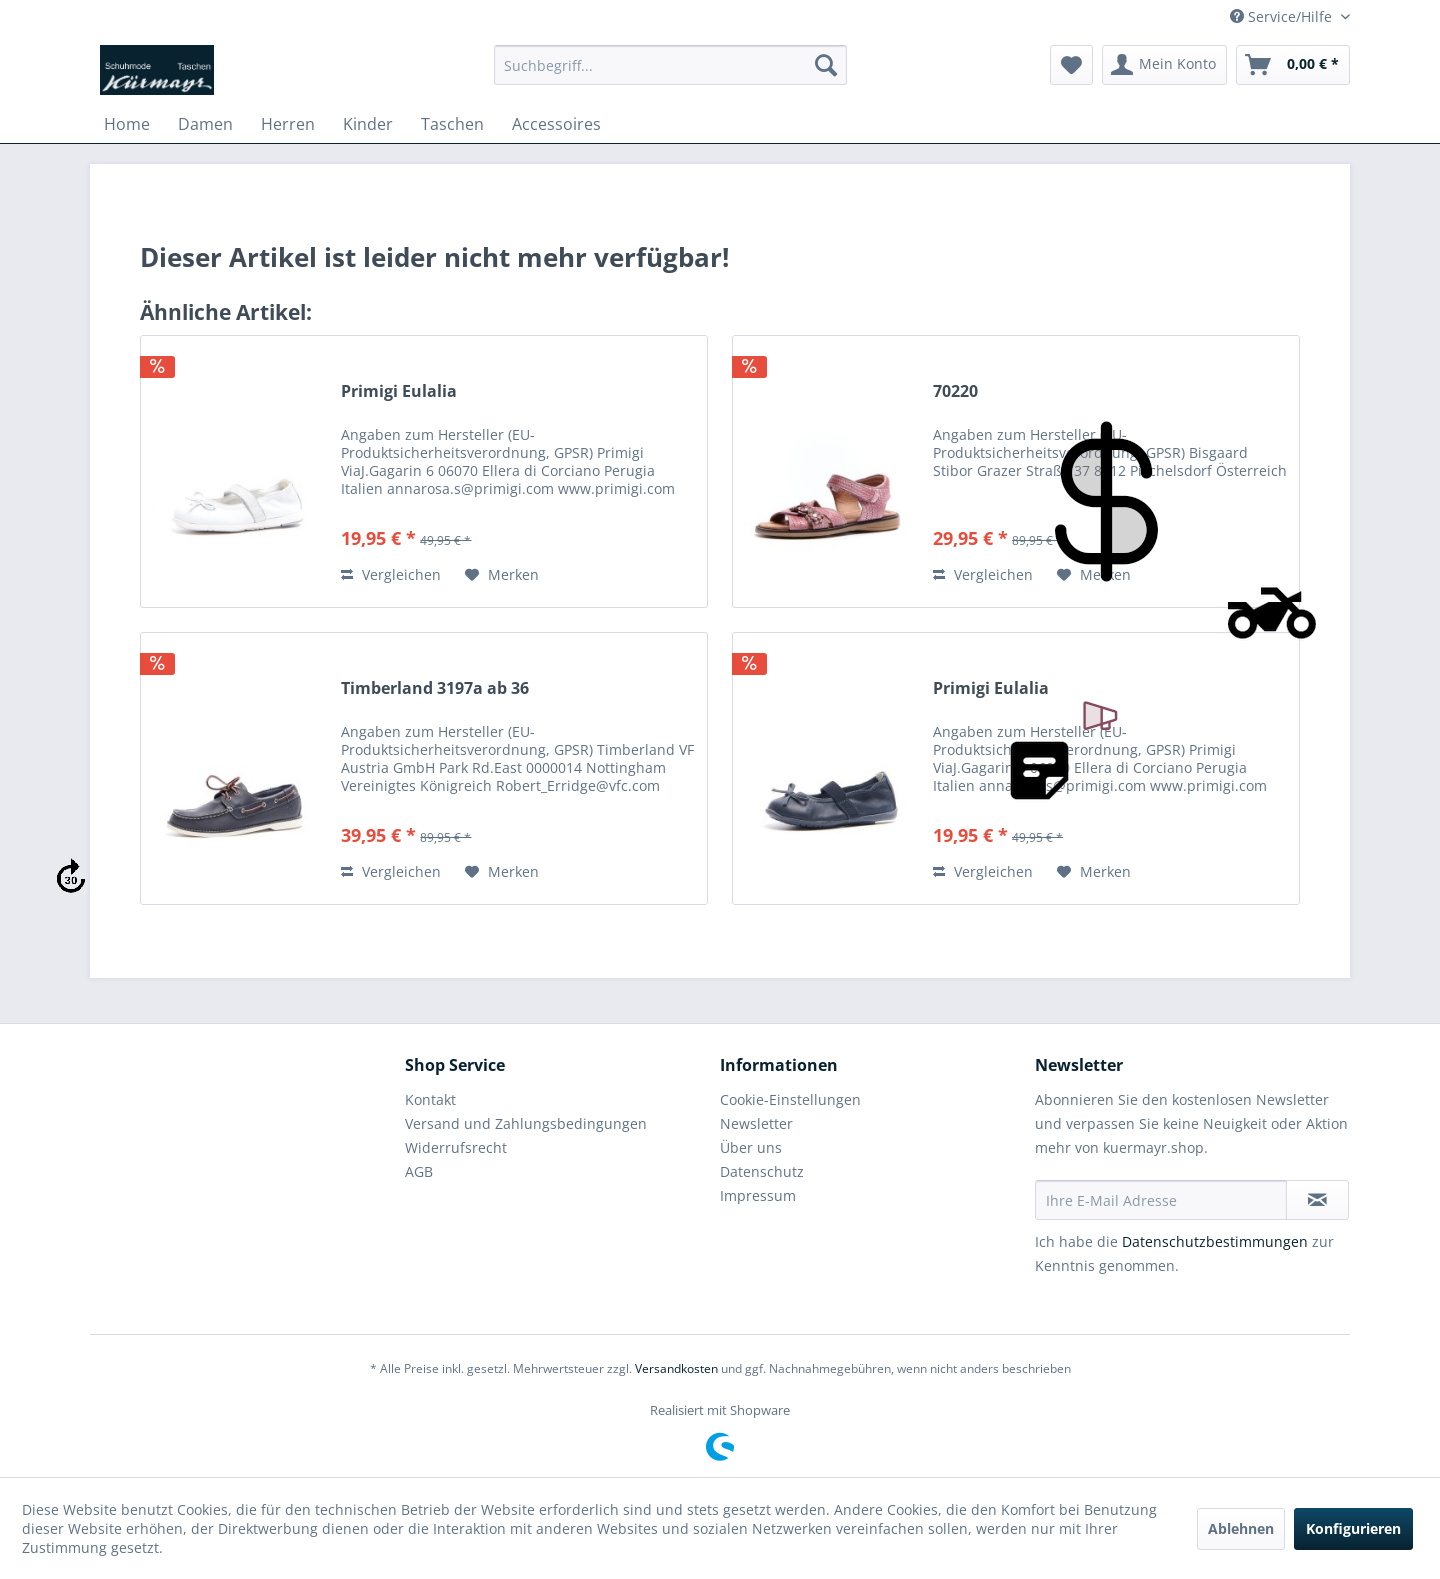 Image resolution: width=1440 pixels, height=1579 pixels. Describe the element at coordinates (1039, 770) in the screenshot. I see `create a new note` at that location.